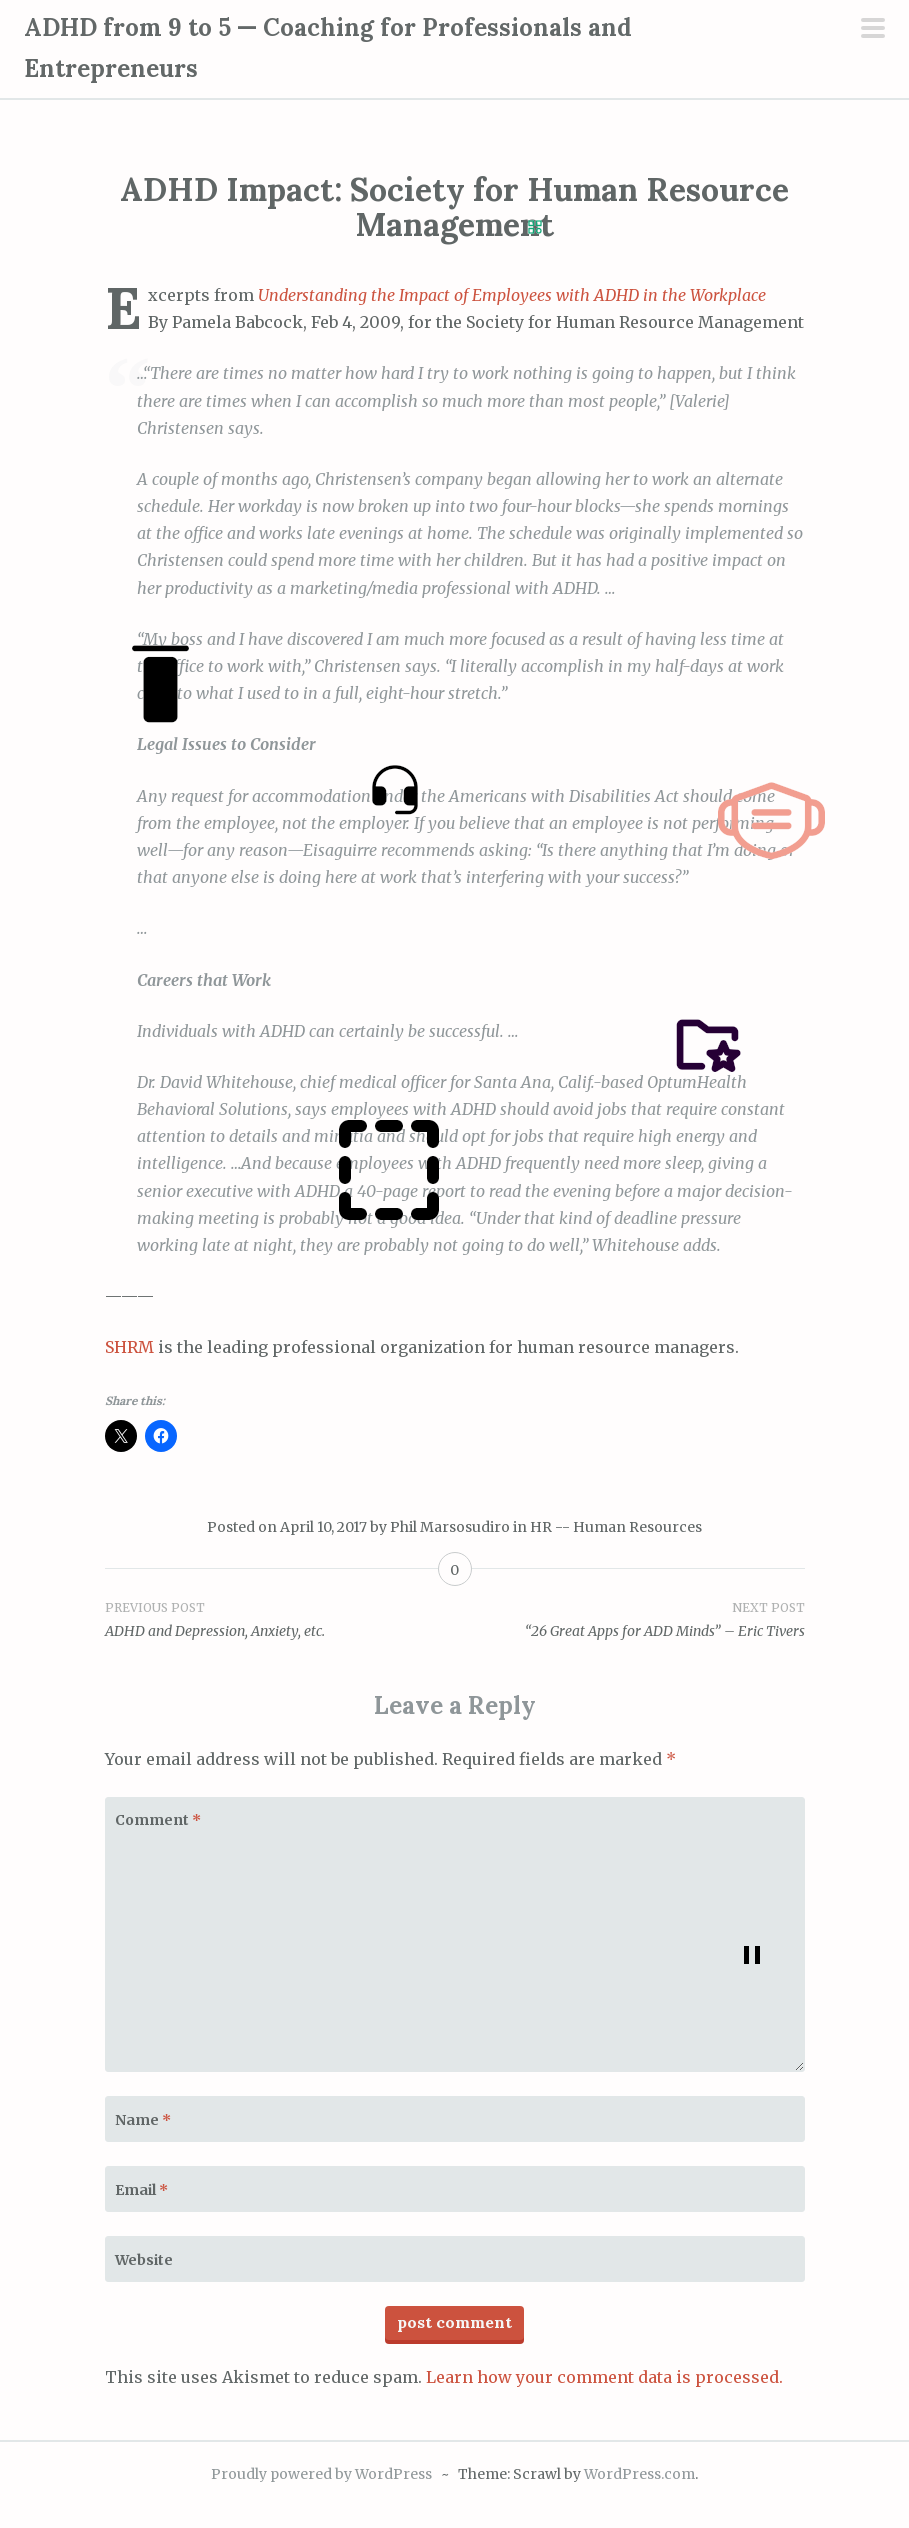  What do you see at coordinates (395, 788) in the screenshot?
I see `contact customer support` at bounding box center [395, 788].